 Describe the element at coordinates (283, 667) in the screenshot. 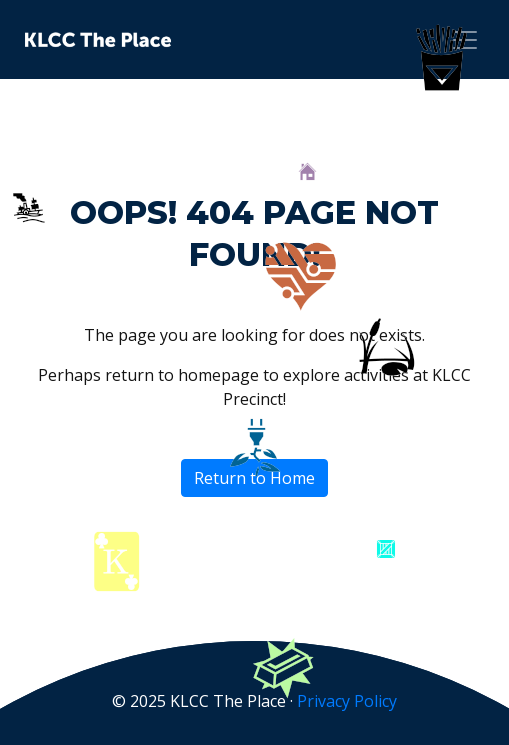

I see `indicates a gold bar or treasure reward` at that location.